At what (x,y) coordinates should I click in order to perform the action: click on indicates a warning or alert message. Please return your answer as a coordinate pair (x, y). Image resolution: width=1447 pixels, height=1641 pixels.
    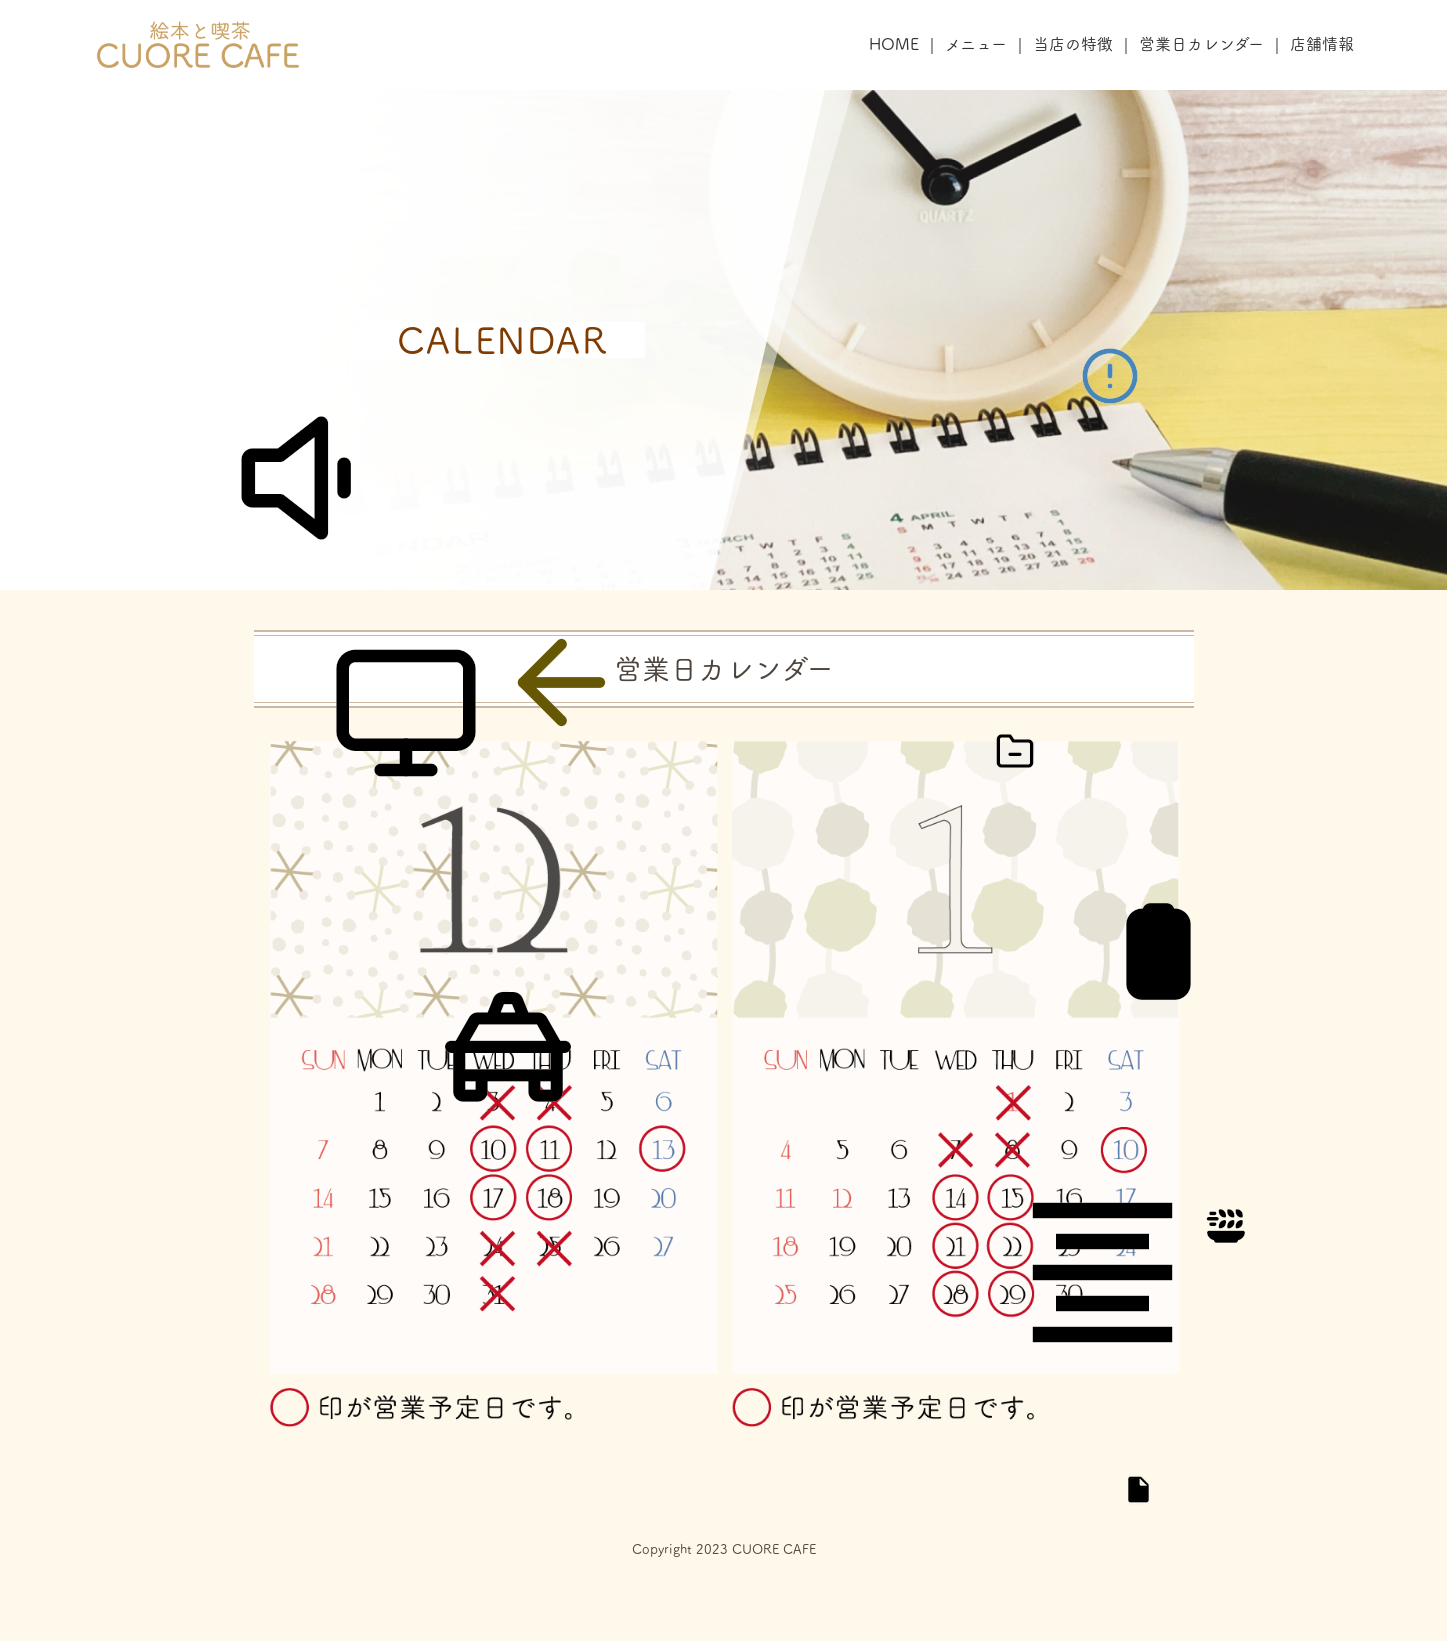
    Looking at the image, I should click on (1110, 376).